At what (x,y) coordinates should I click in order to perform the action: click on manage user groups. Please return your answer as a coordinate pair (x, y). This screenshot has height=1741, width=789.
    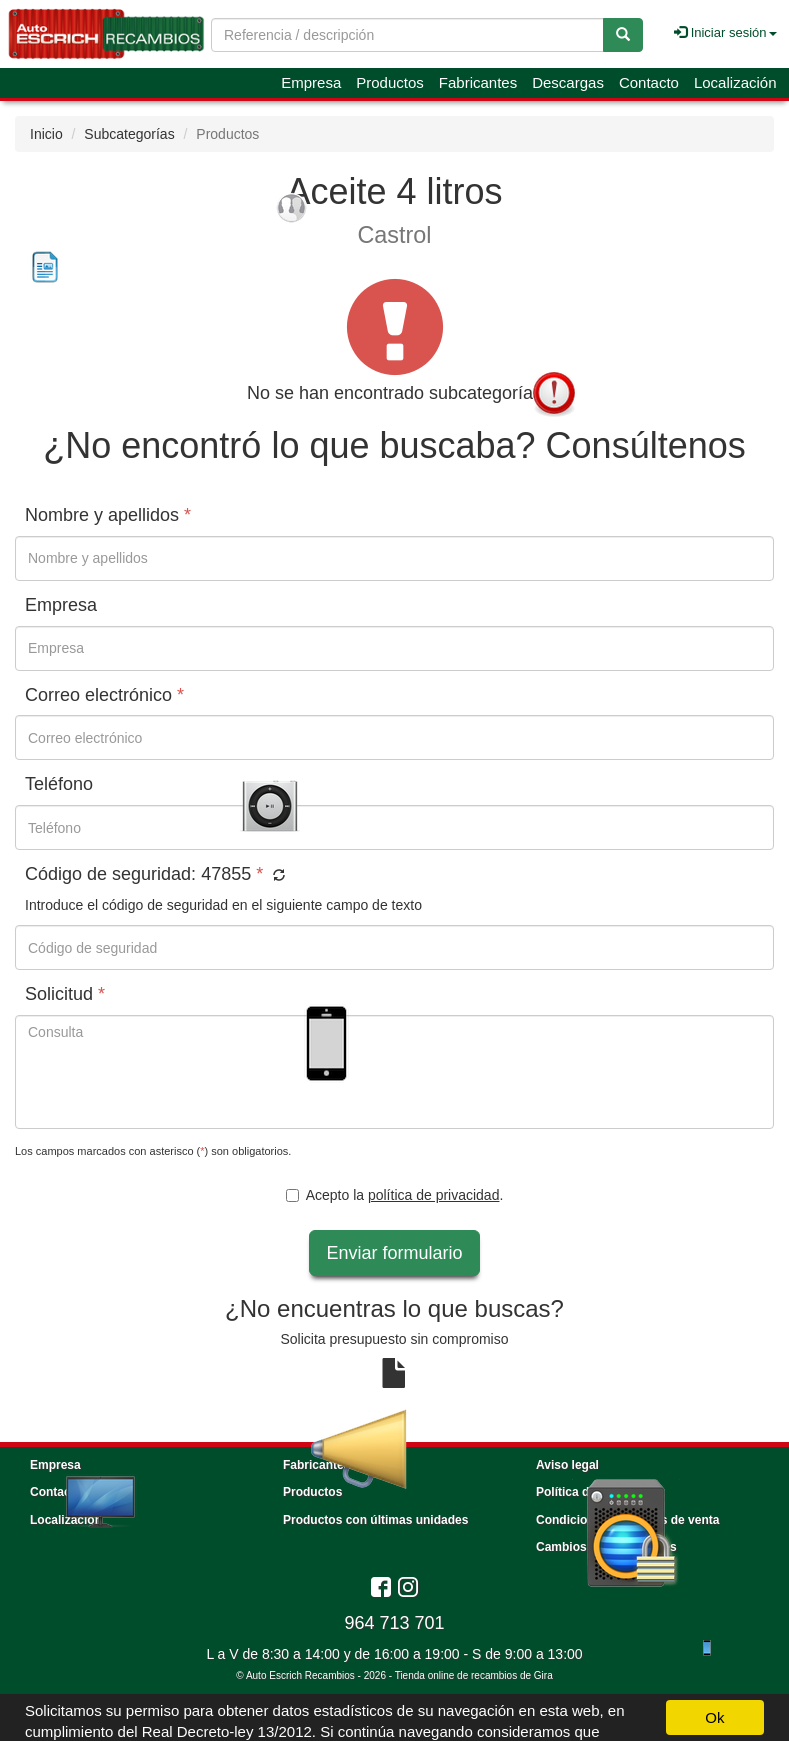
    Looking at the image, I should click on (291, 207).